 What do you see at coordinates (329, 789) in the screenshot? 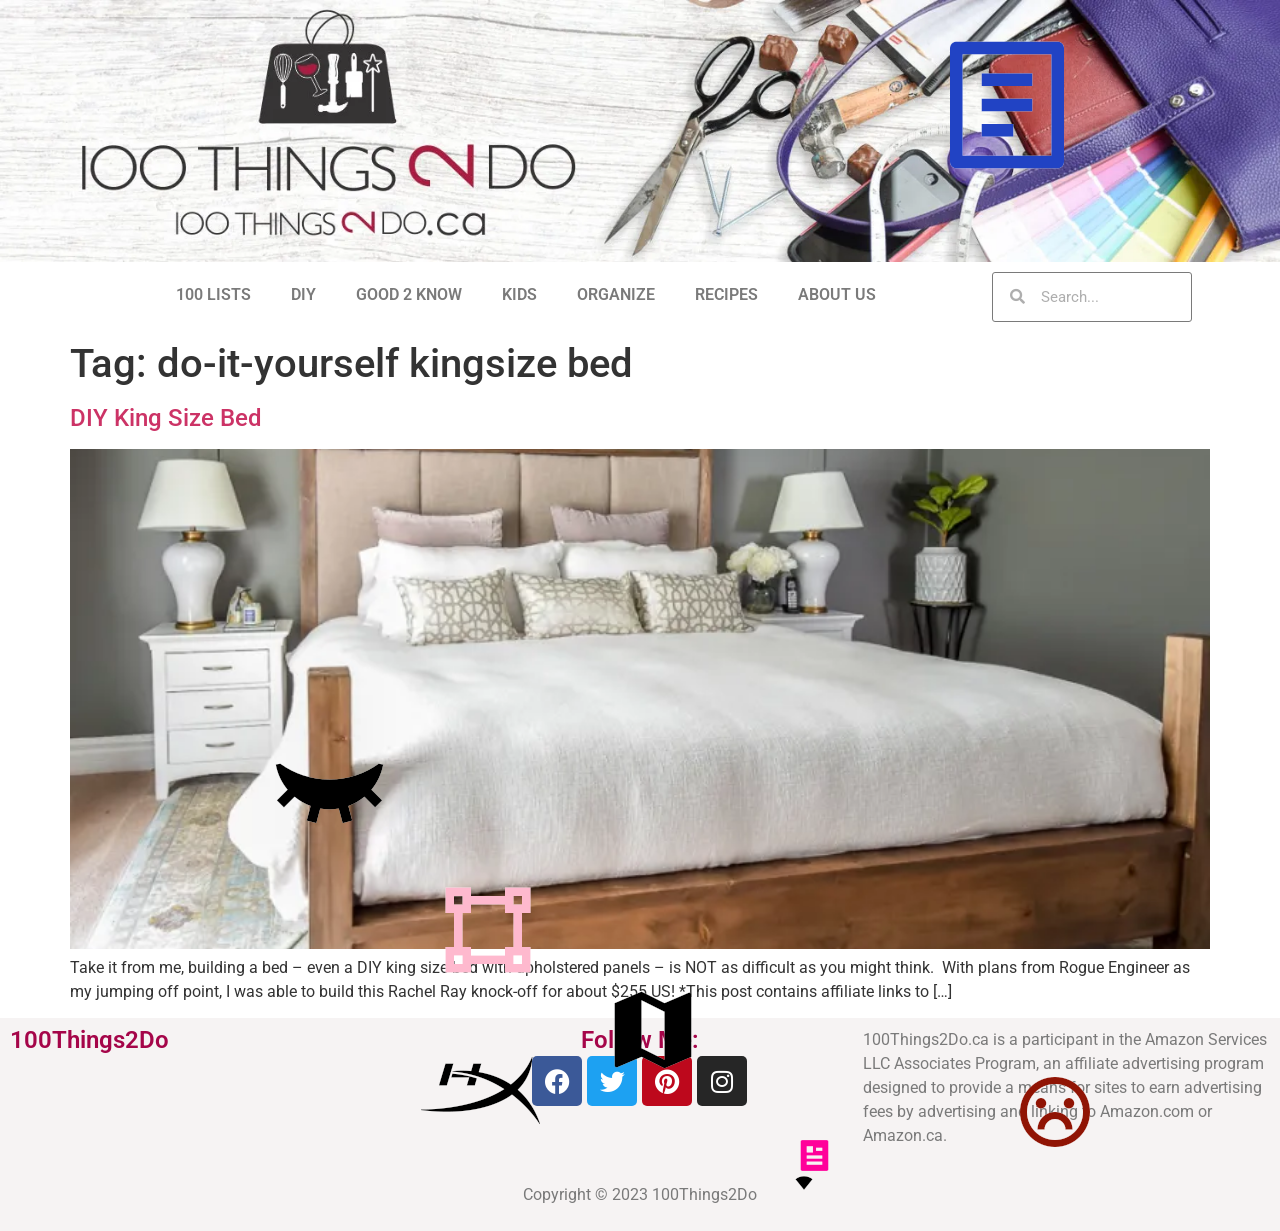
I see `hide password or sensitive content` at bounding box center [329, 789].